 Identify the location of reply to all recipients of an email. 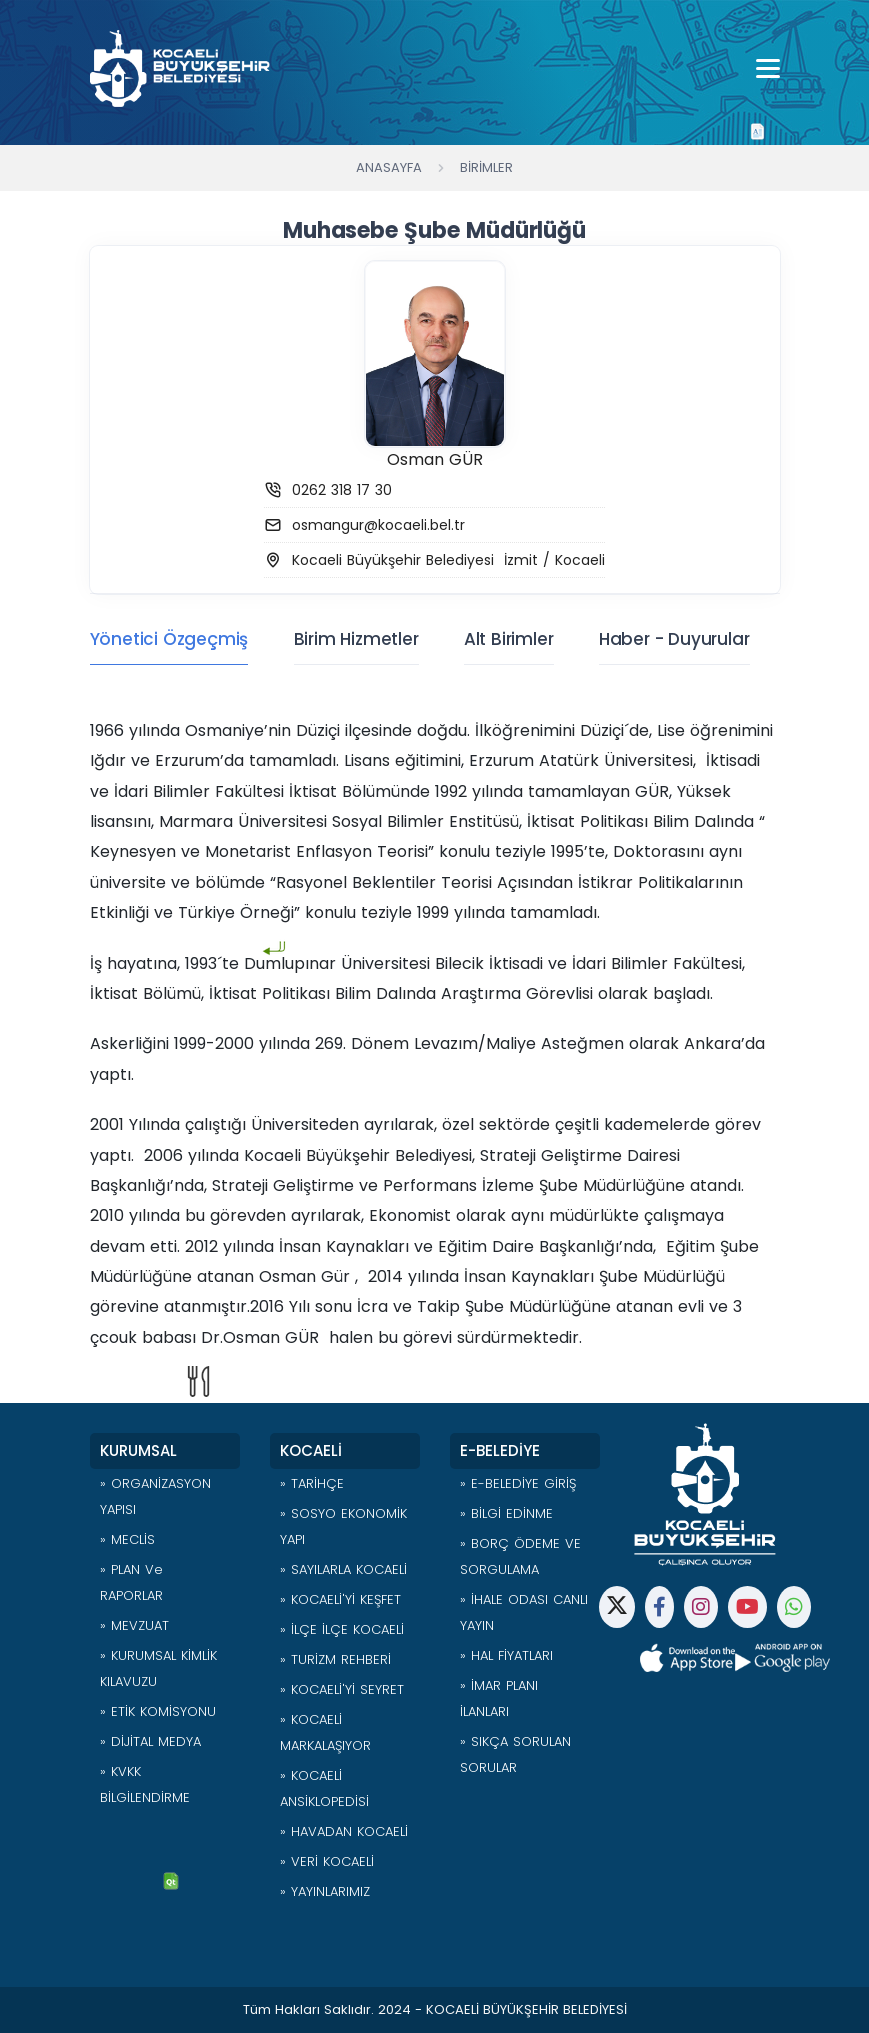
(273, 946).